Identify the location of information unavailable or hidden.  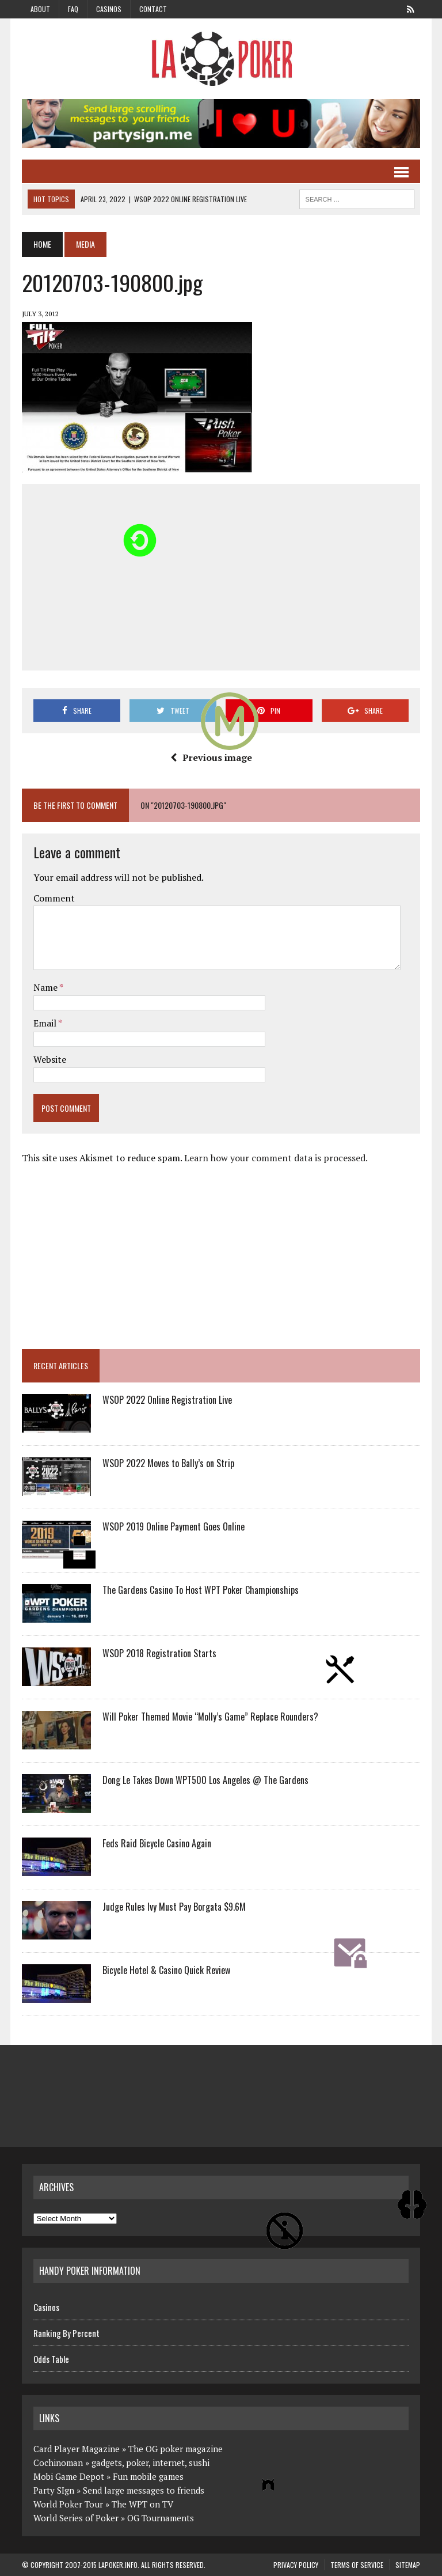
(284, 2230).